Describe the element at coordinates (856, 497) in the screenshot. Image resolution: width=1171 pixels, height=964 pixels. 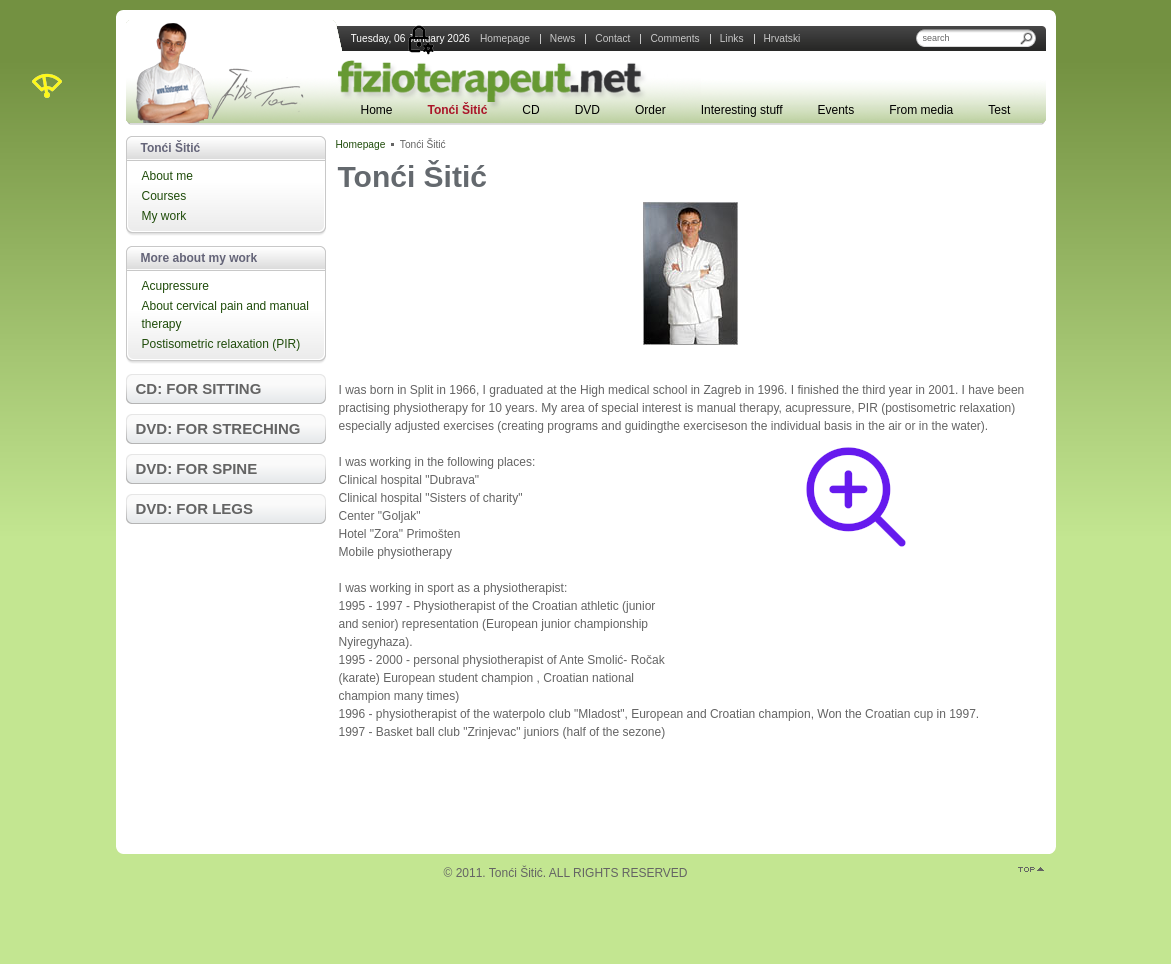
I see `zoom in on content` at that location.